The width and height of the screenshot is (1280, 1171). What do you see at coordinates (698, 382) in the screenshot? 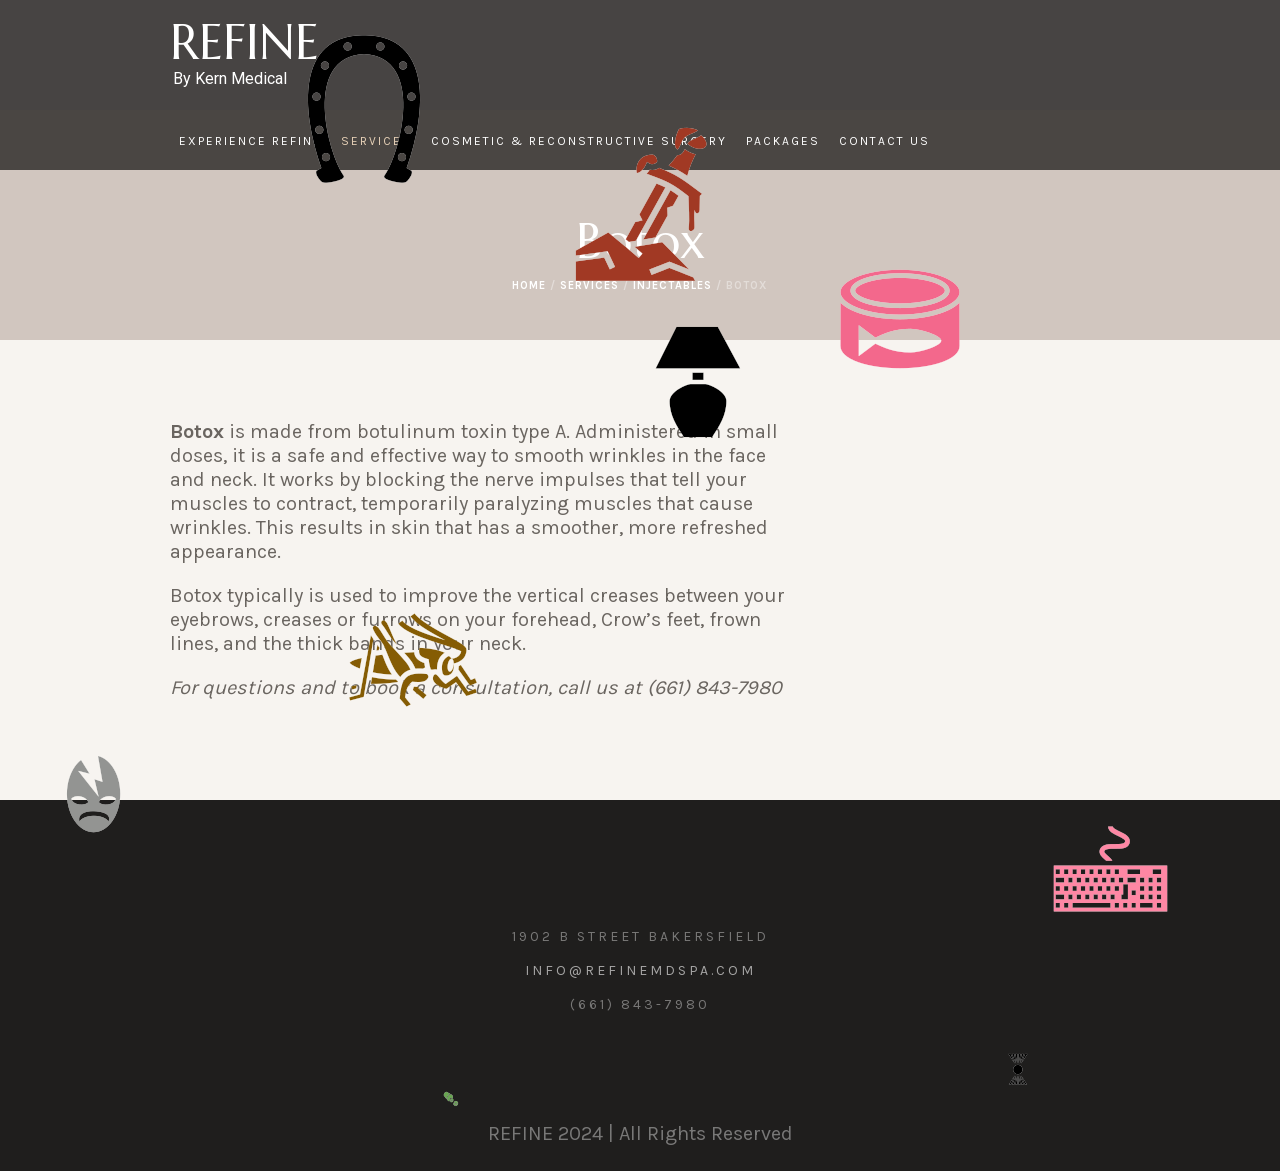
I see `toggle bedside lamp or night light` at bounding box center [698, 382].